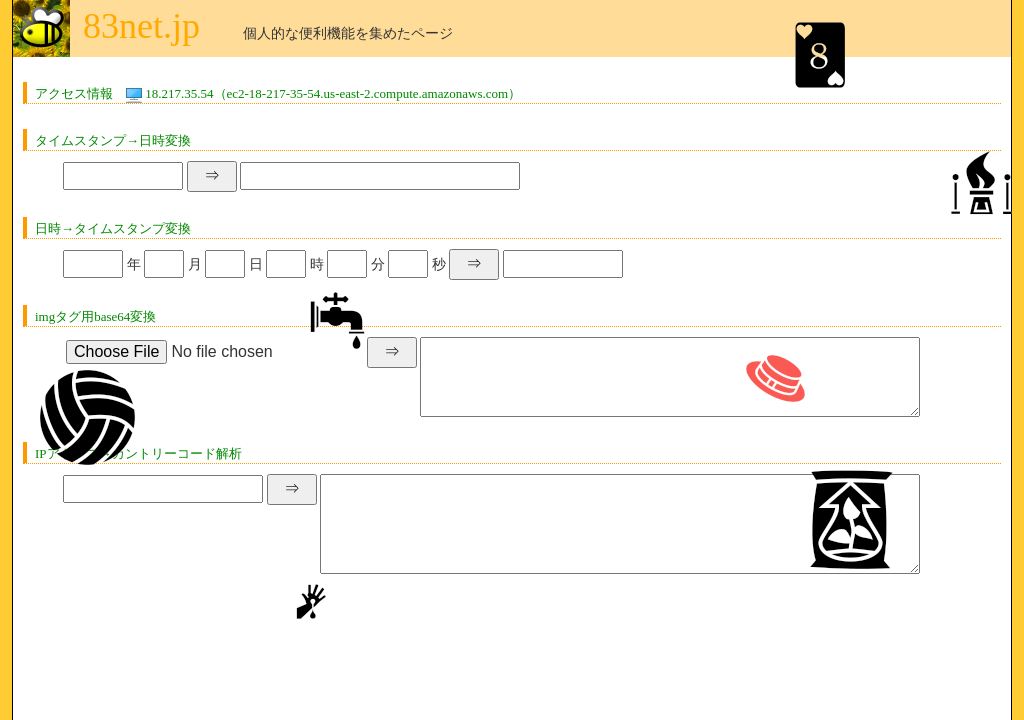  What do you see at coordinates (337, 320) in the screenshot?
I see `water utility or plumbing settings` at bounding box center [337, 320].